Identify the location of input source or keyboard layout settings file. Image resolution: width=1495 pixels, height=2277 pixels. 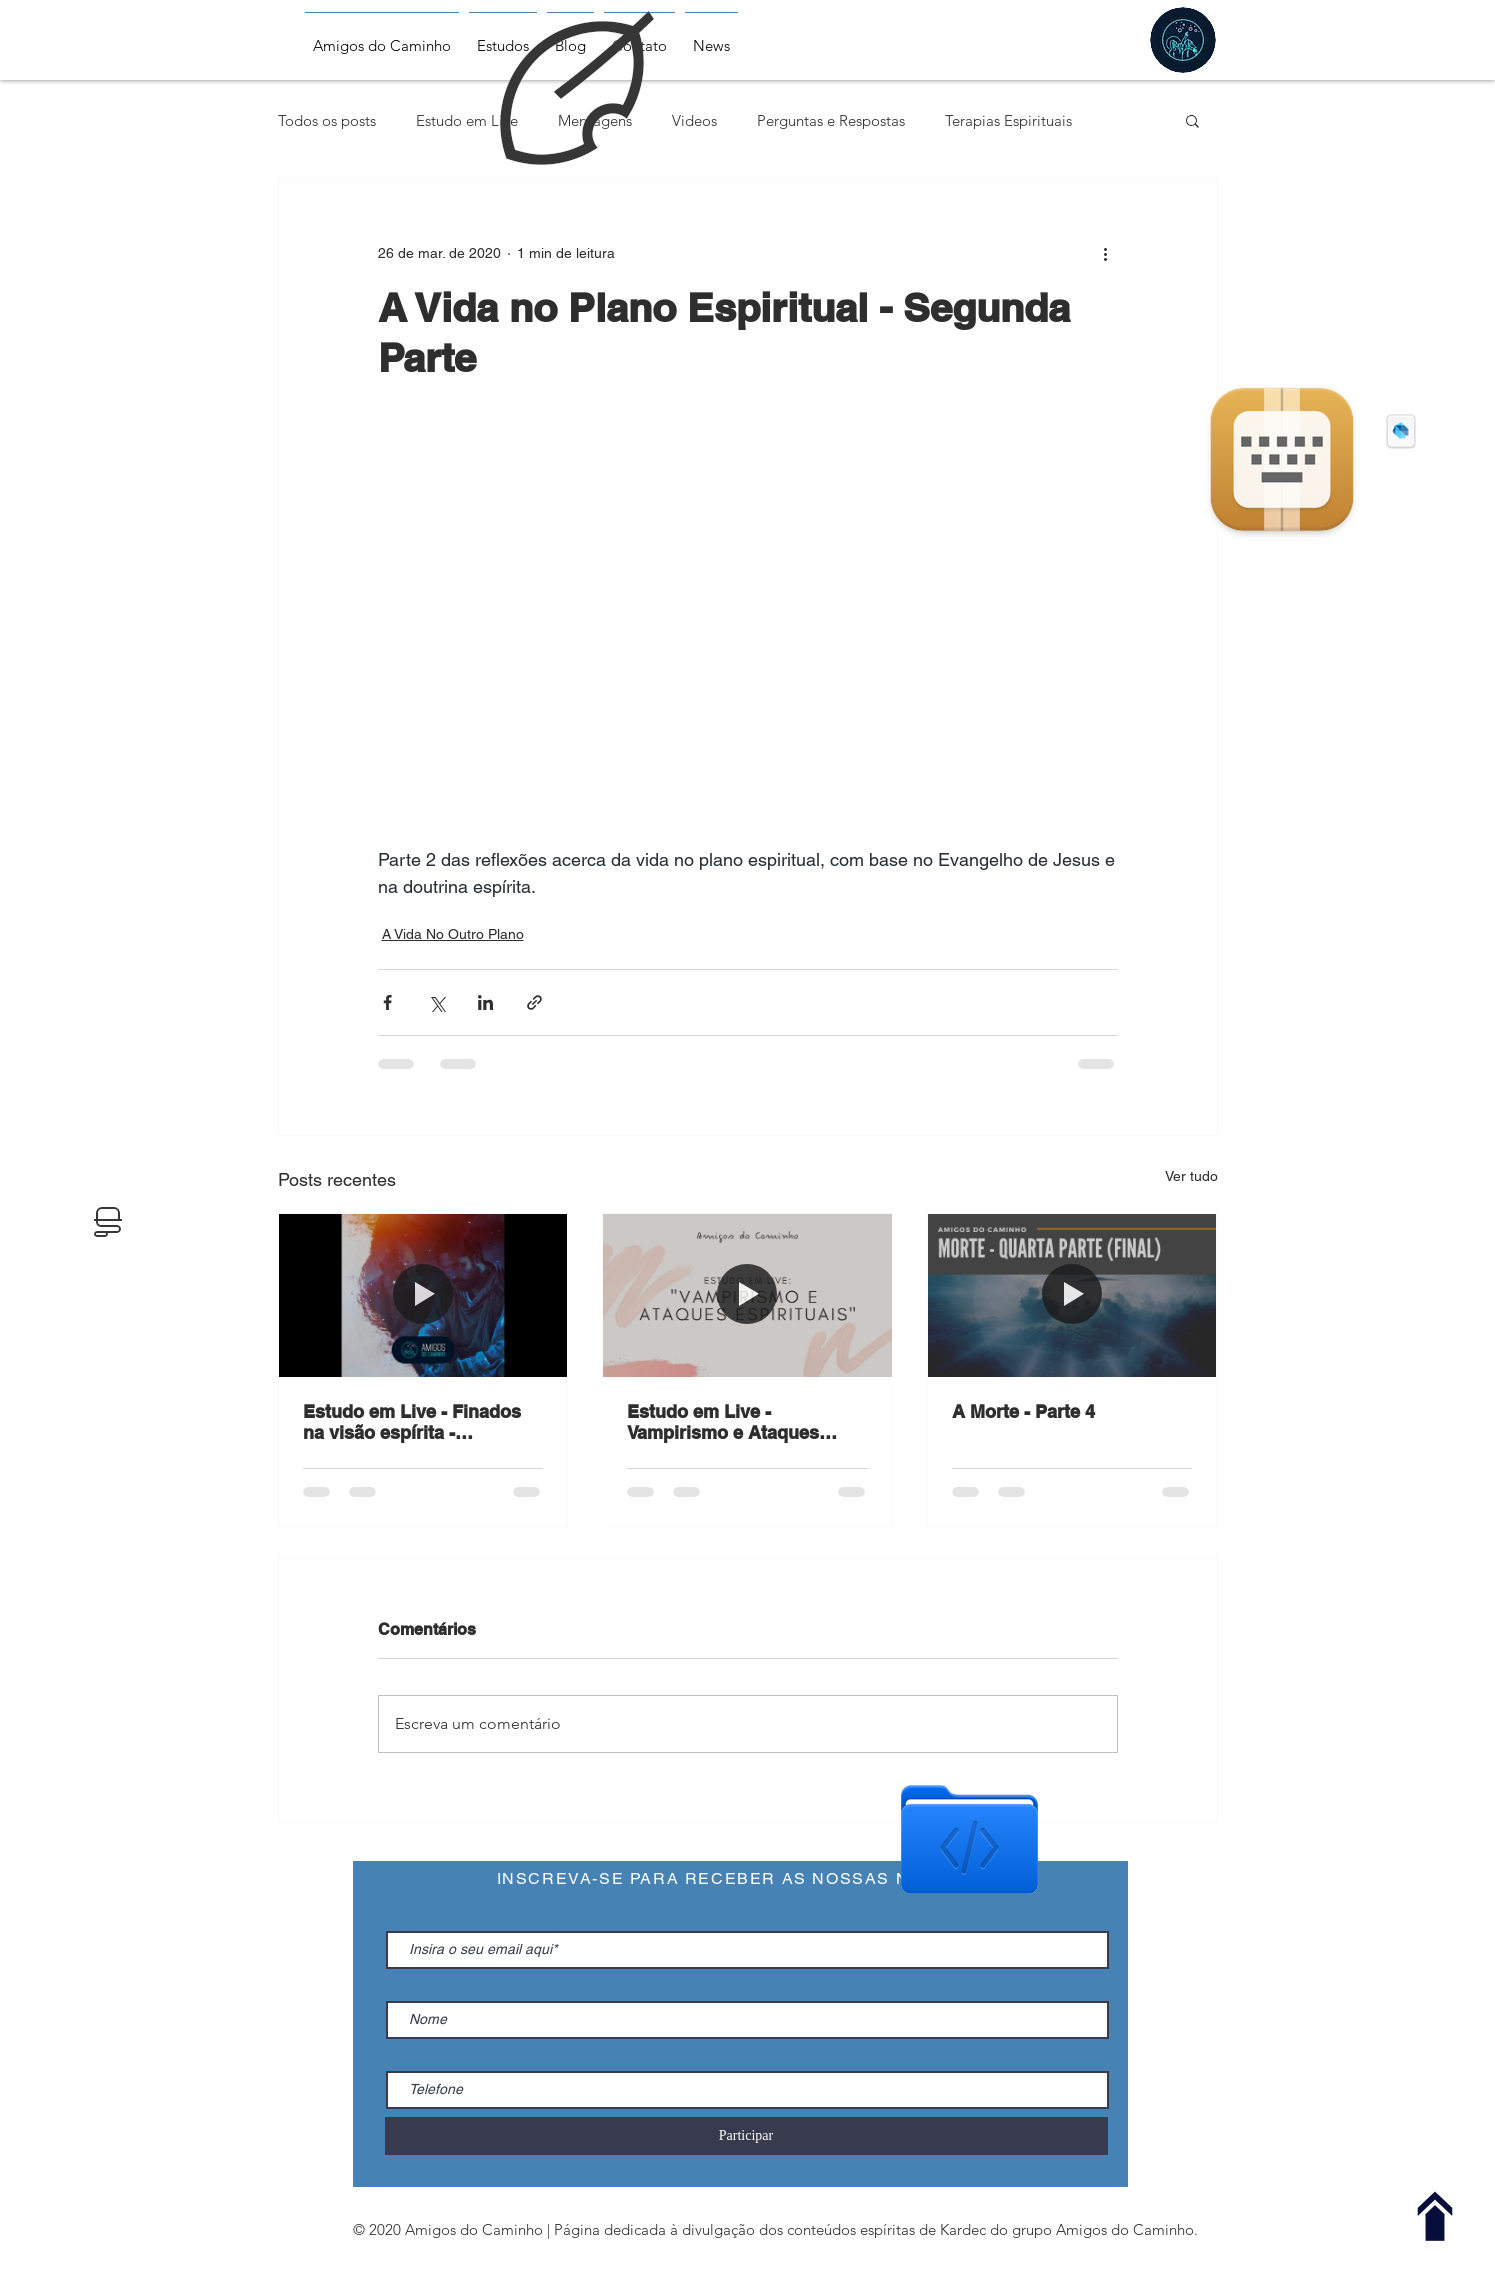
(1282, 462).